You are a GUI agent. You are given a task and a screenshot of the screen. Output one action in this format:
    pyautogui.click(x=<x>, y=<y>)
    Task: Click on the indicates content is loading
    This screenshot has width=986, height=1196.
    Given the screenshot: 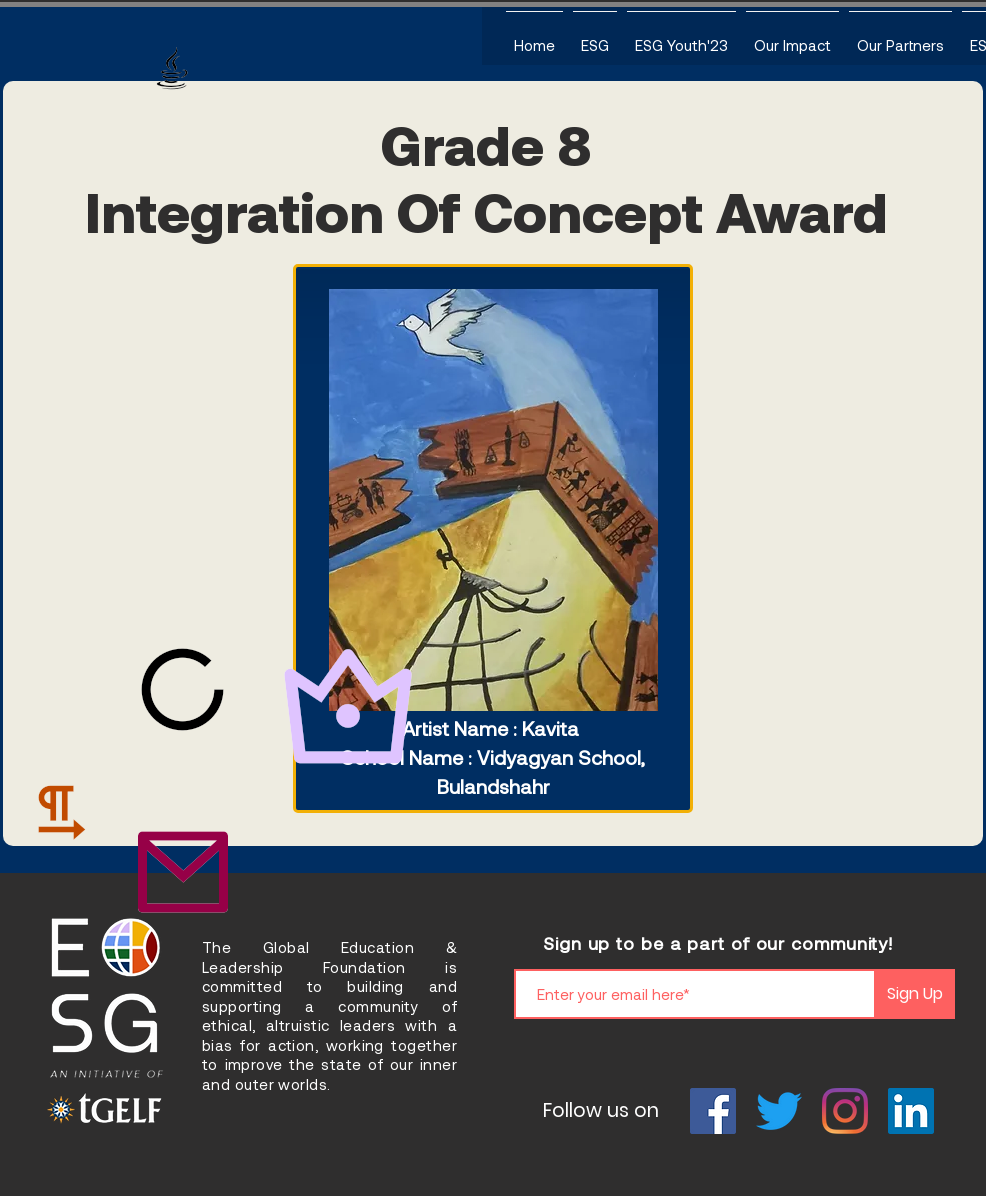 What is the action you would take?
    pyautogui.click(x=182, y=689)
    